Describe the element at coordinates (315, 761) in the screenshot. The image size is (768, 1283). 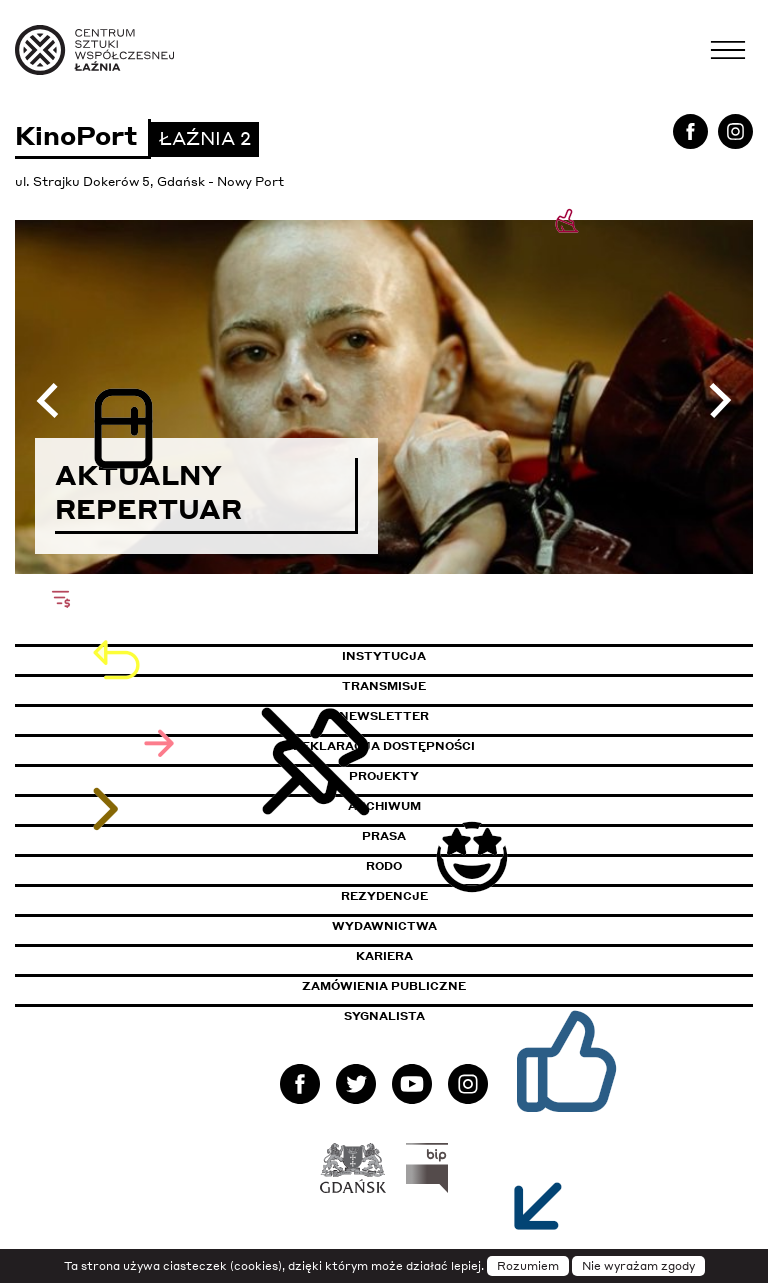
I see `unpin an item from your saved list` at that location.